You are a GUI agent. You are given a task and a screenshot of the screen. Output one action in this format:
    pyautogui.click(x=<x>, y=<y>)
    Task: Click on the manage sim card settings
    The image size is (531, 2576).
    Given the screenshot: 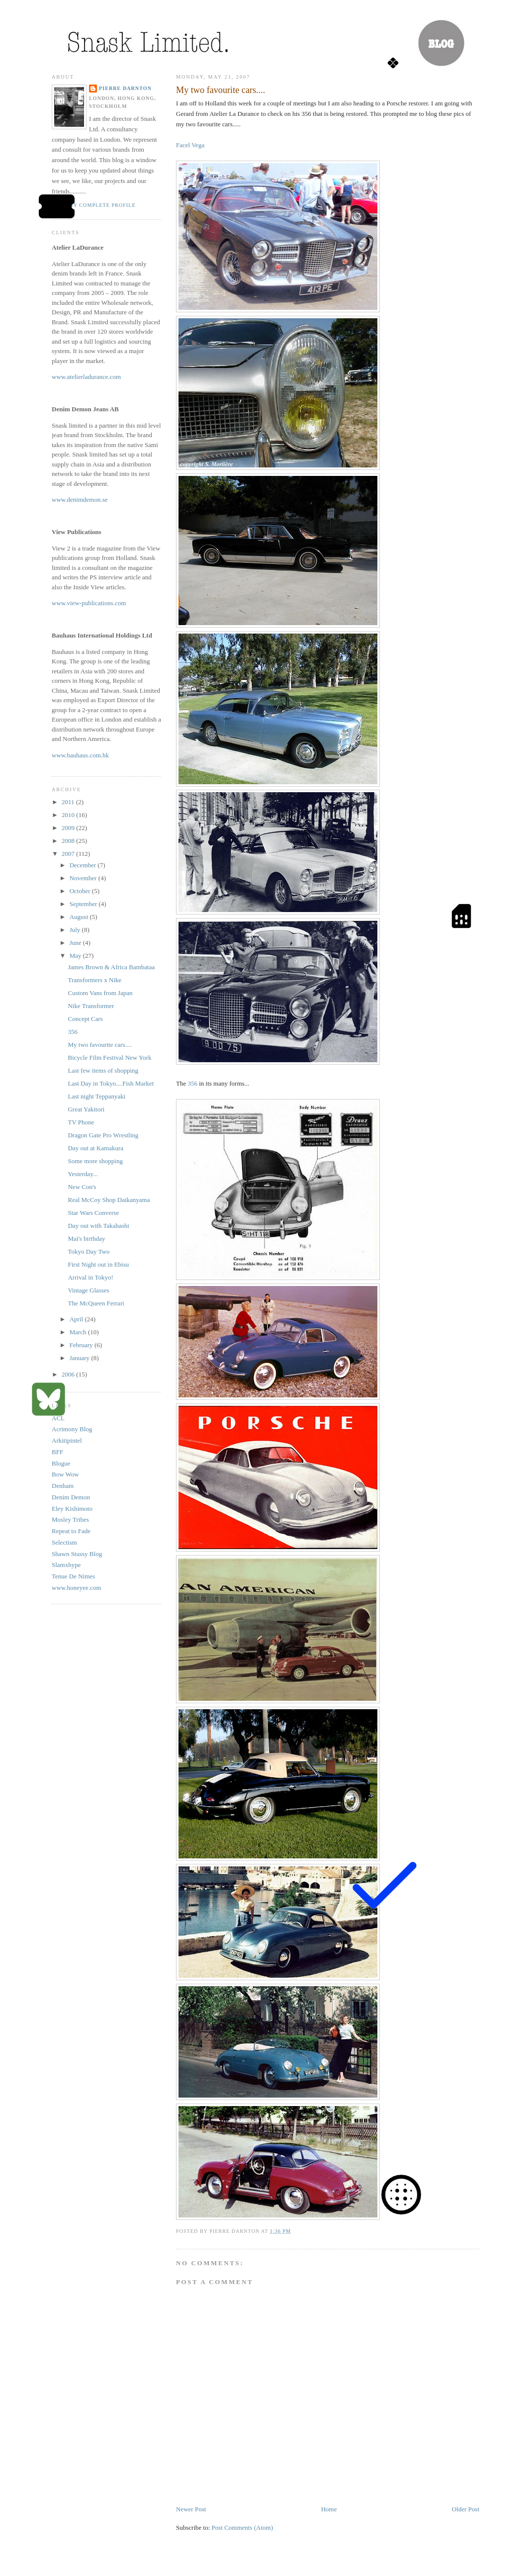 What is the action you would take?
    pyautogui.click(x=461, y=916)
    